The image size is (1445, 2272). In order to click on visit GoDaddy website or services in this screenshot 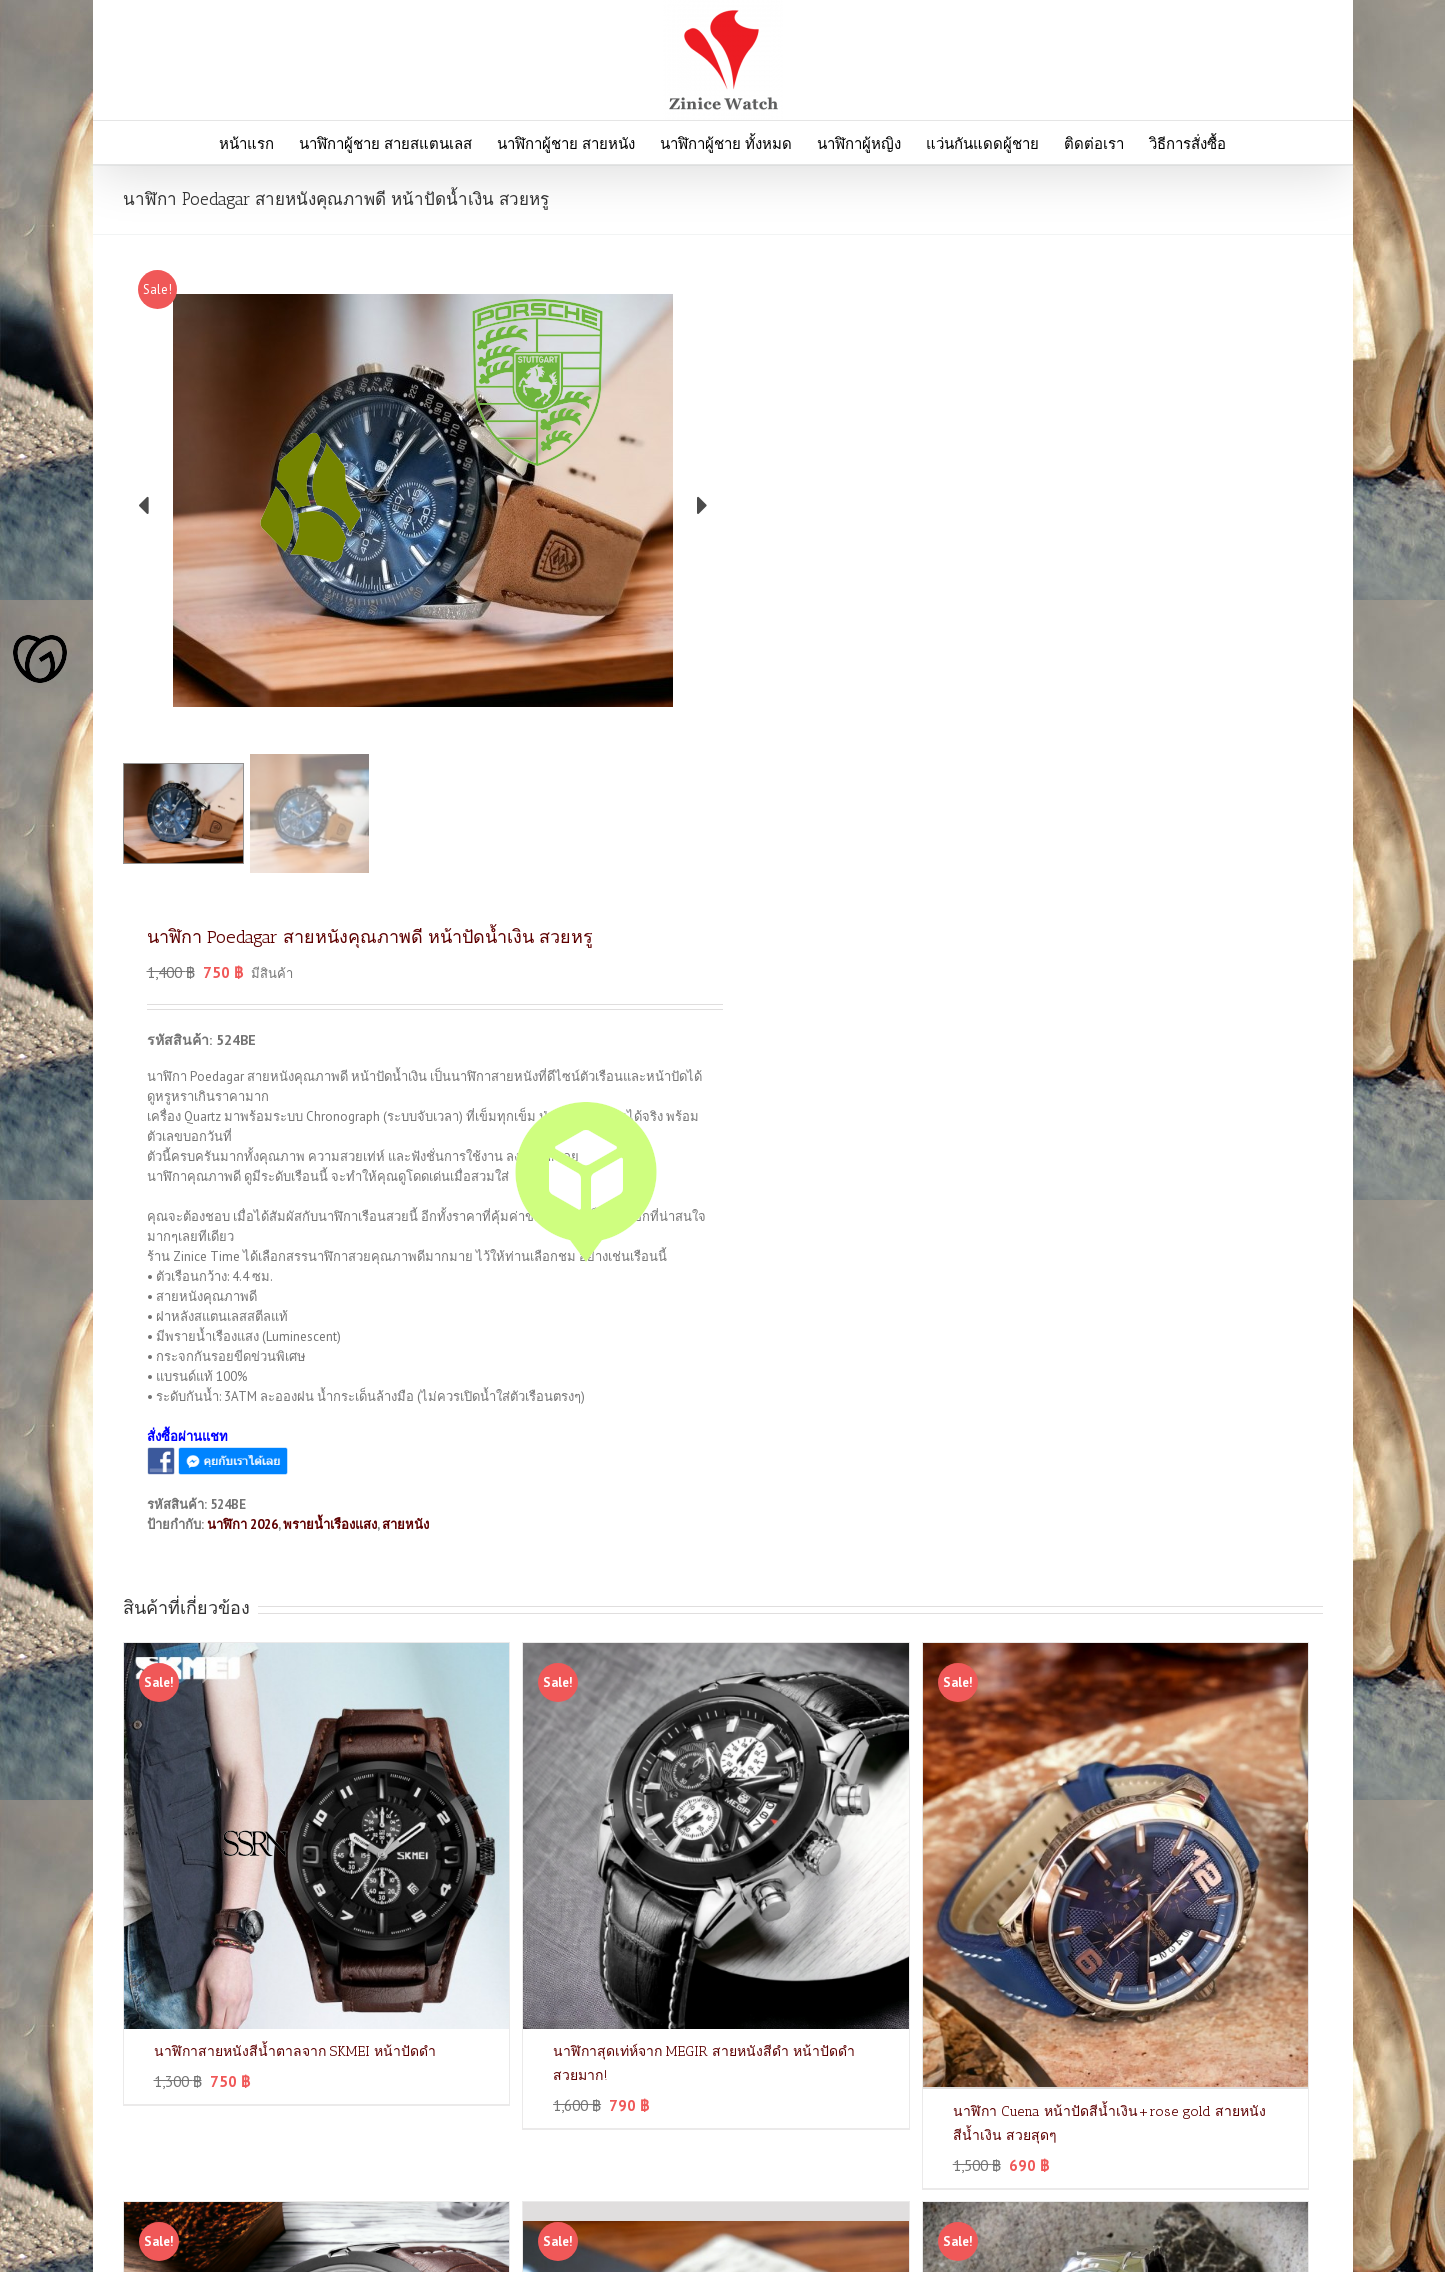, I will do `click(40, 659)`.